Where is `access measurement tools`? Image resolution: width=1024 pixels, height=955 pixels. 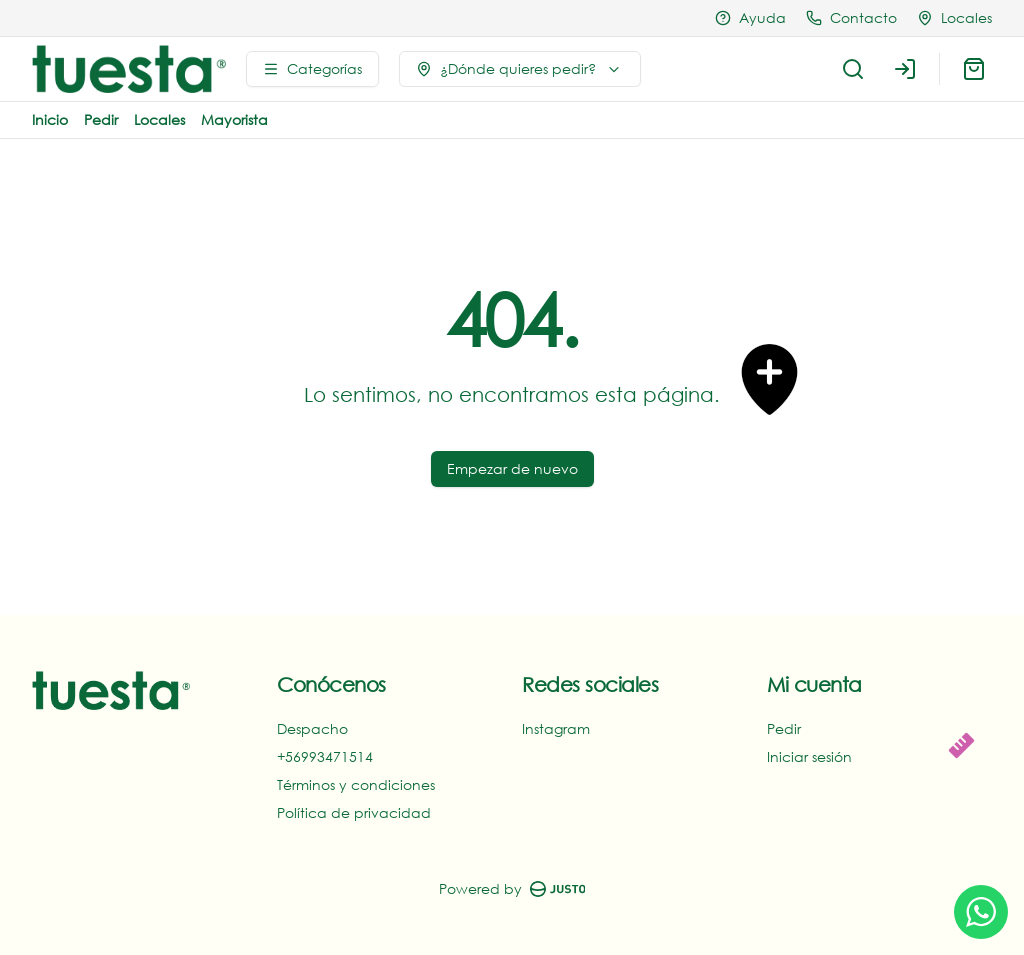
access measurement tools is located at coordinates (961, 745).